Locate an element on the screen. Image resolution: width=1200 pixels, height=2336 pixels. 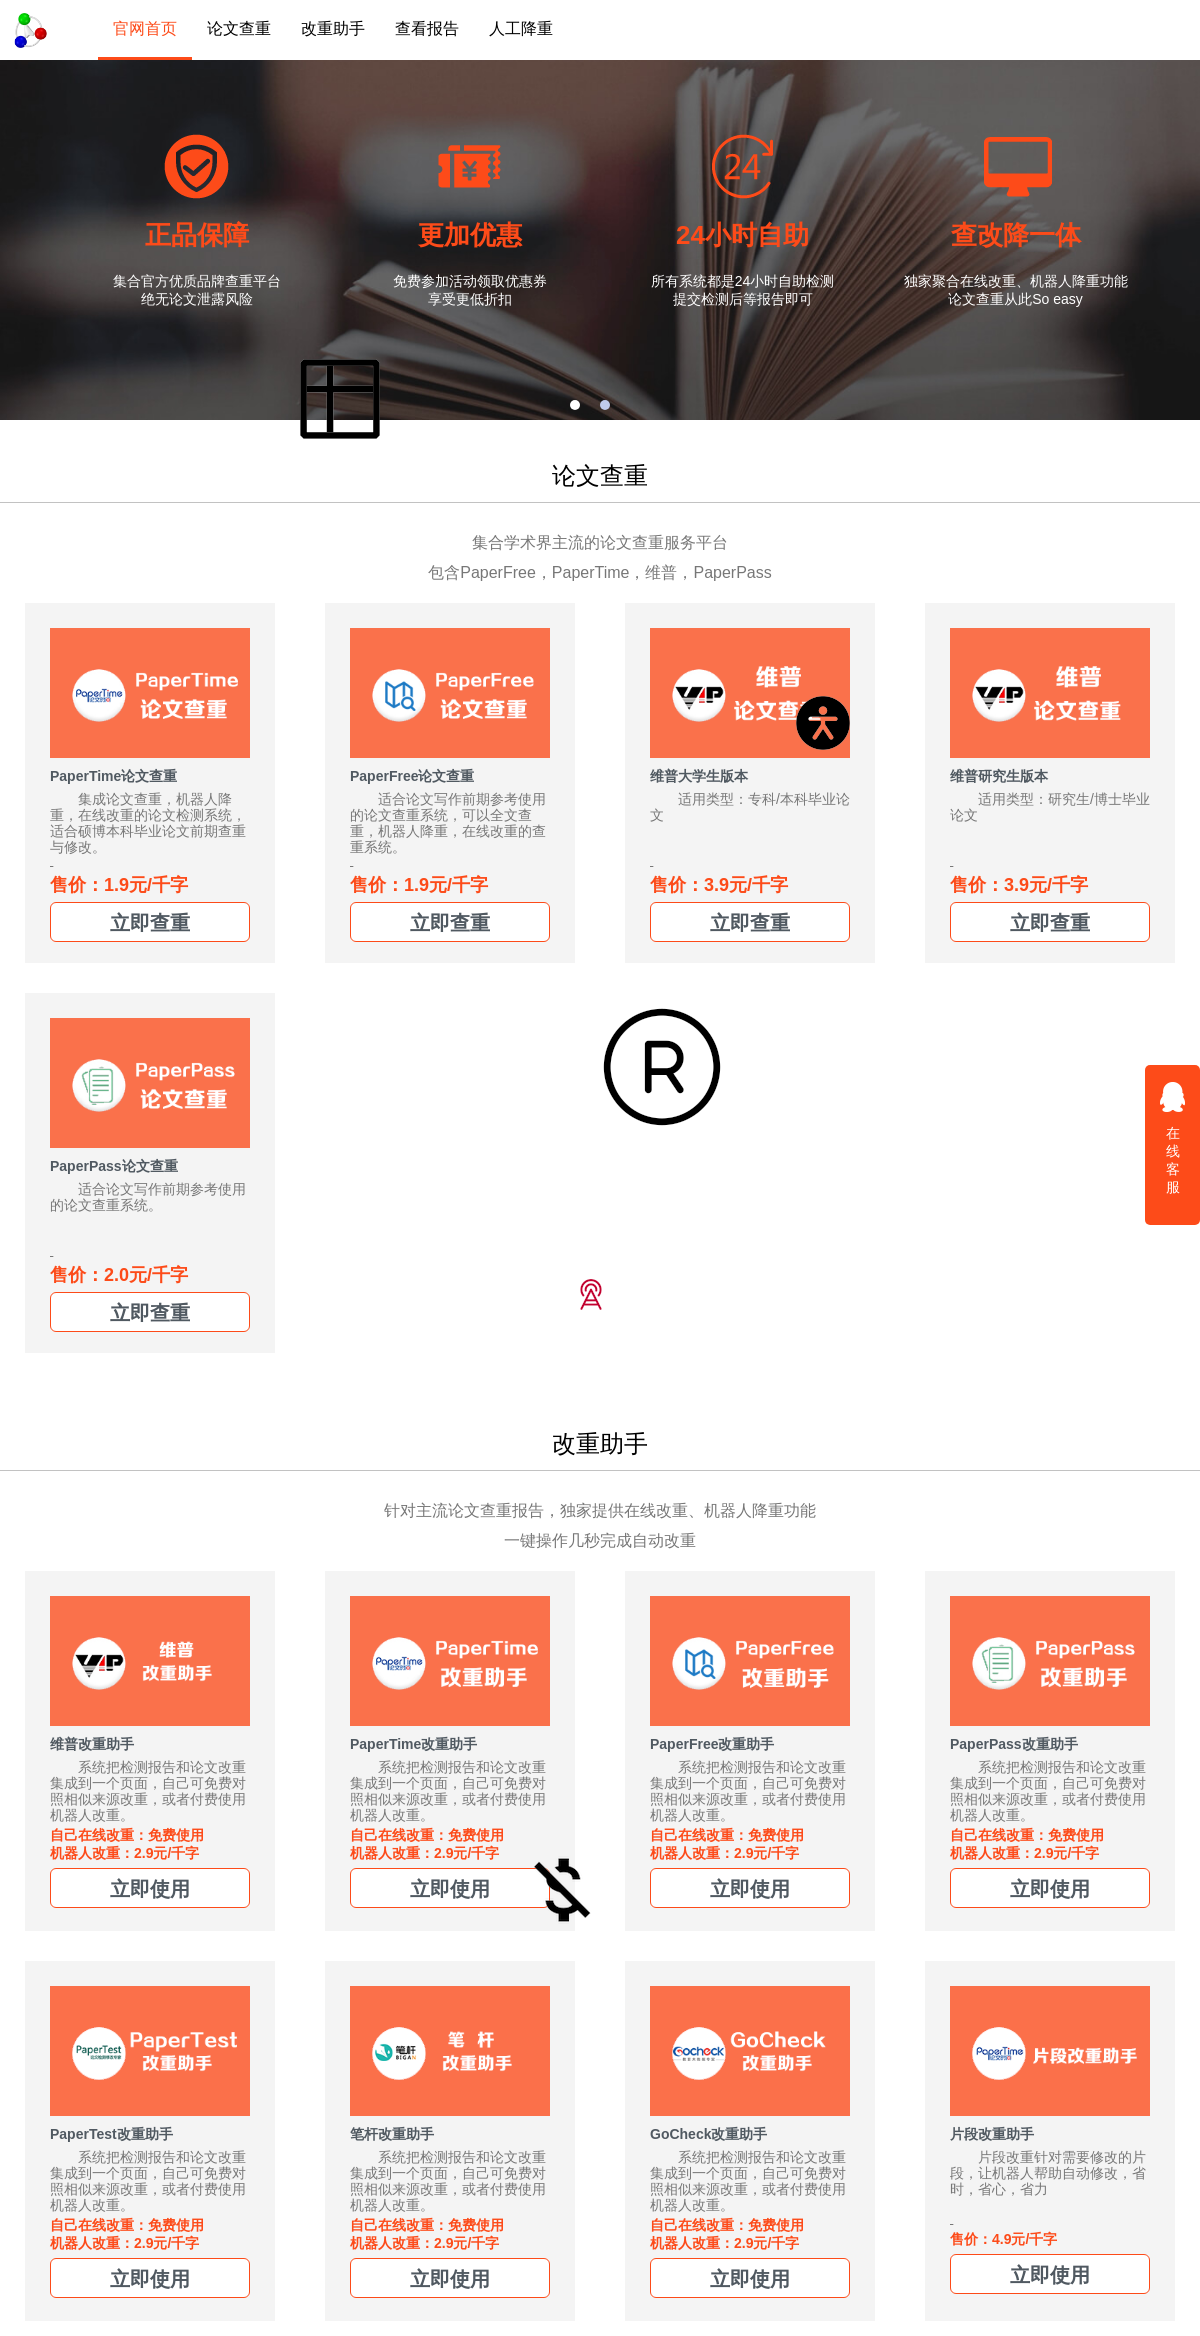
indicates a registered trademark symbol is located at coordinates (662, 1067).